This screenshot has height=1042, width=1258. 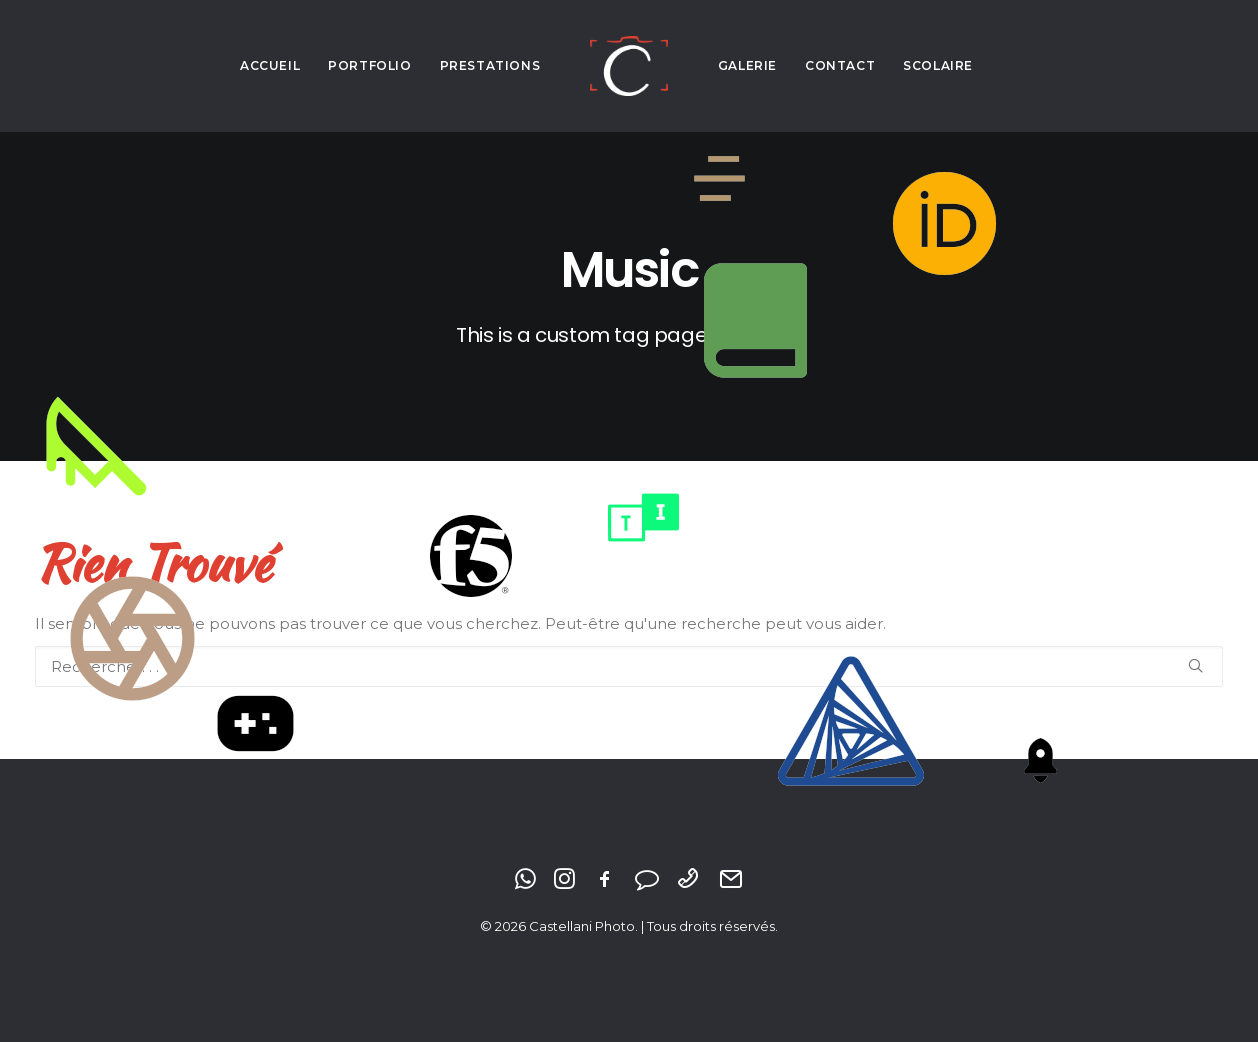 I want to click on open navigation menu, so click(x=719, y=178).